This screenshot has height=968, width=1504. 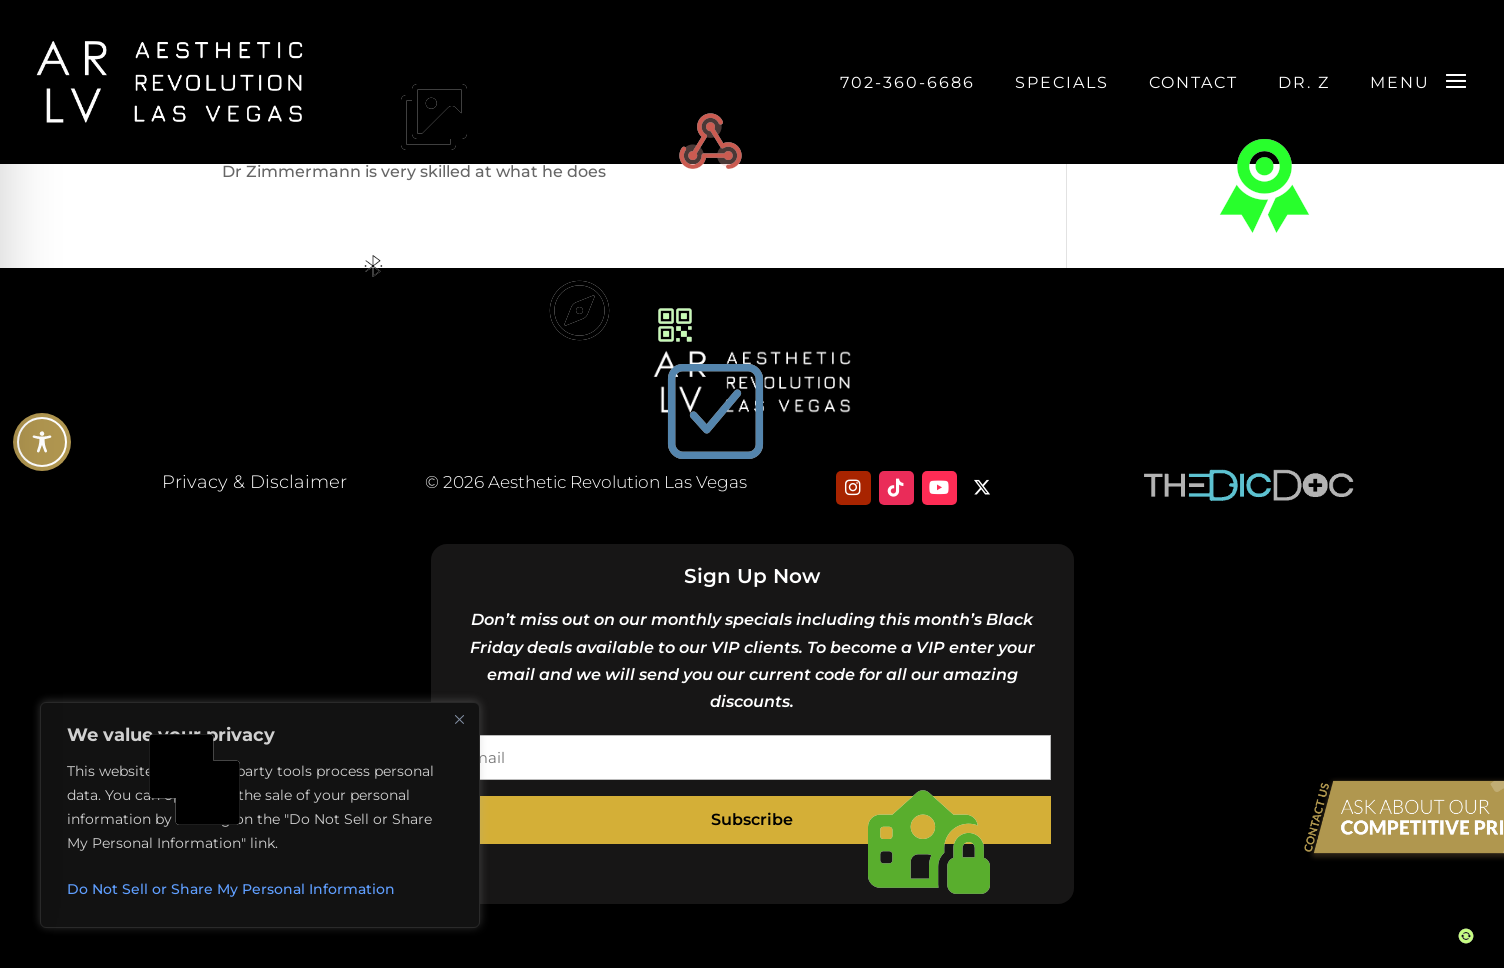 I want to click on scan or generate a QR code, so click(x=675, y=325).